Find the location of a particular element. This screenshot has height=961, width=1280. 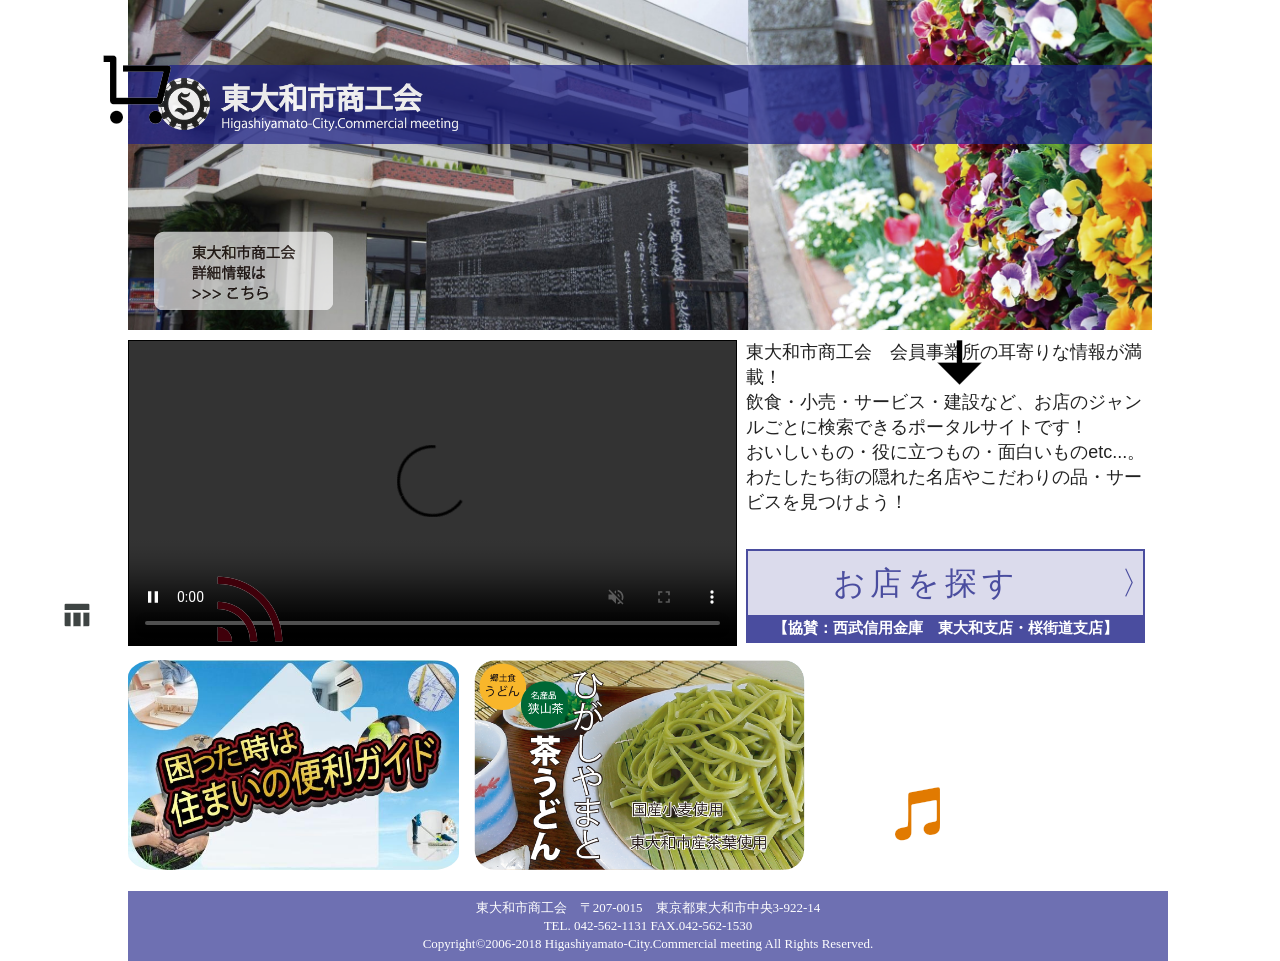

open itunes music library is located at coordinates (917, 813).